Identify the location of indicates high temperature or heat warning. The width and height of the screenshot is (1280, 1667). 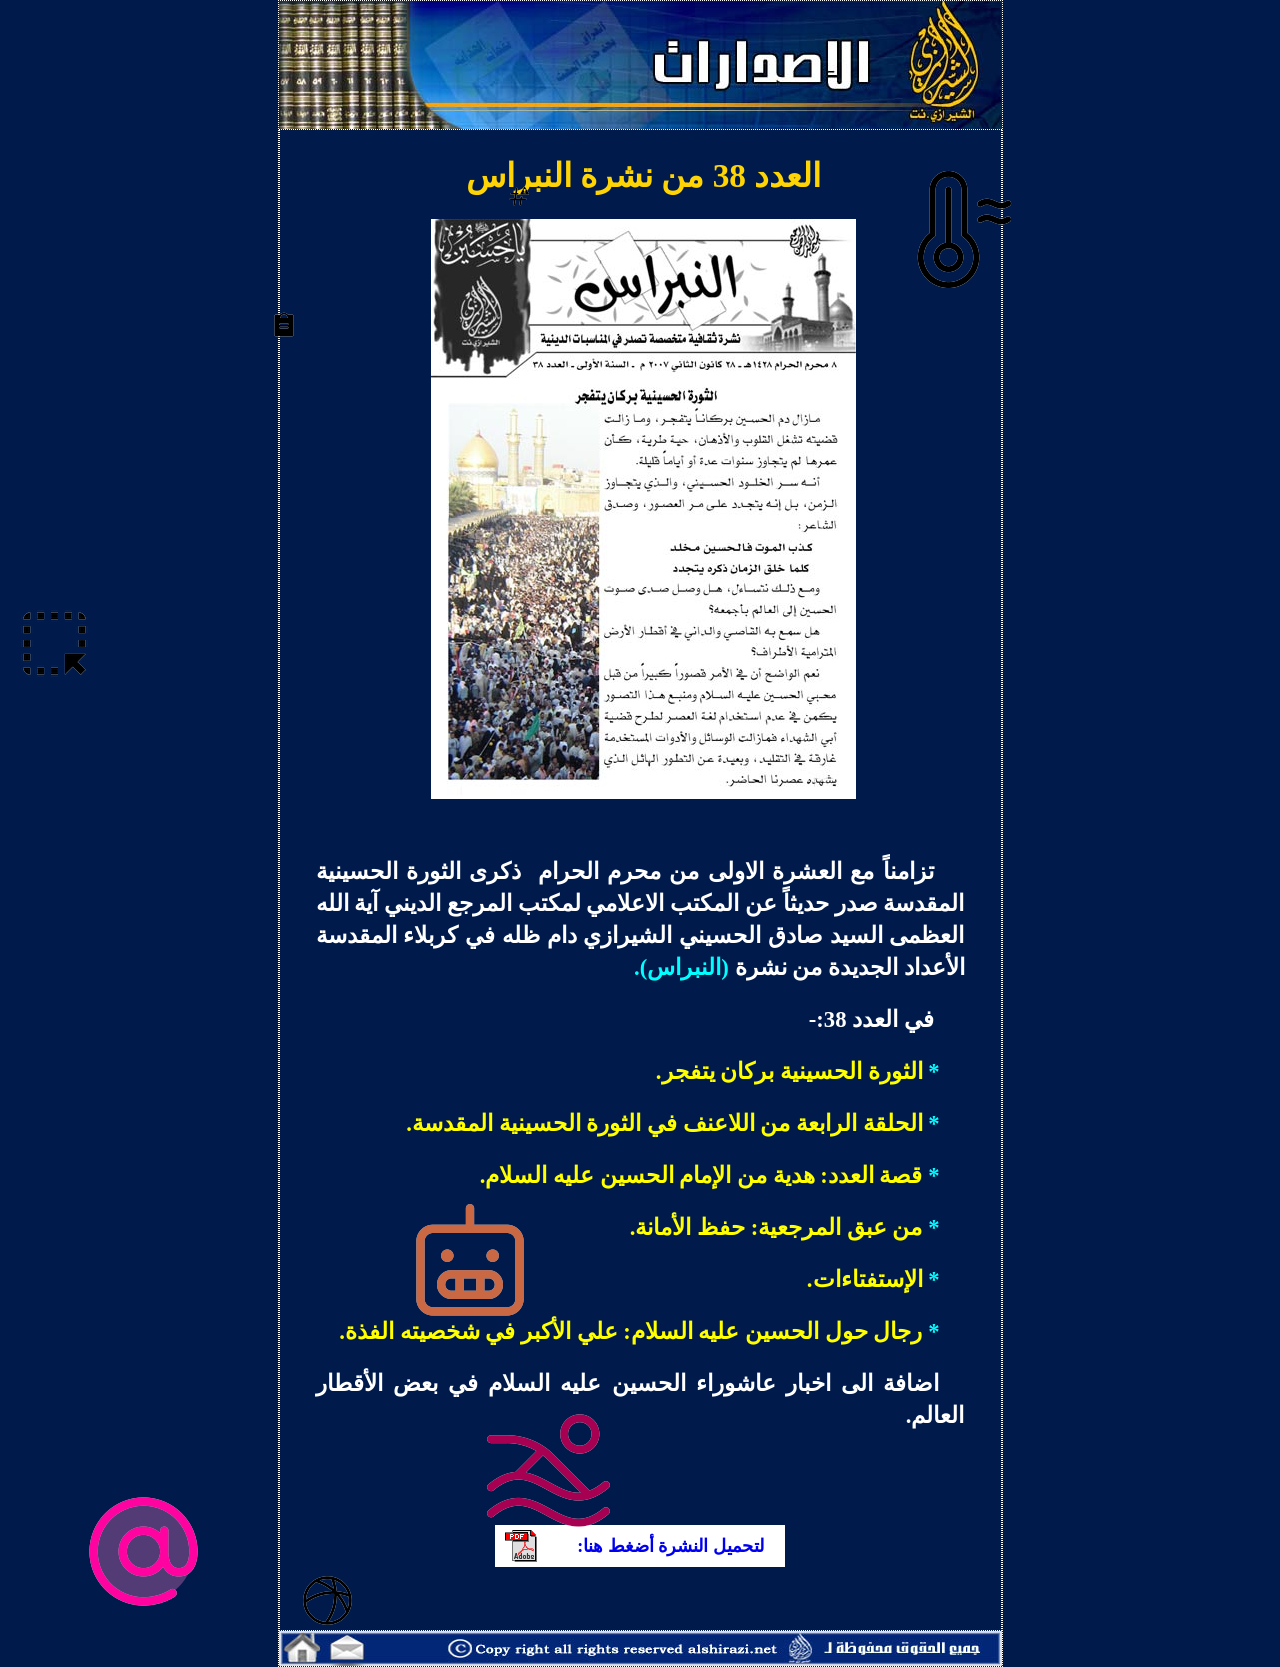
(952, 229).